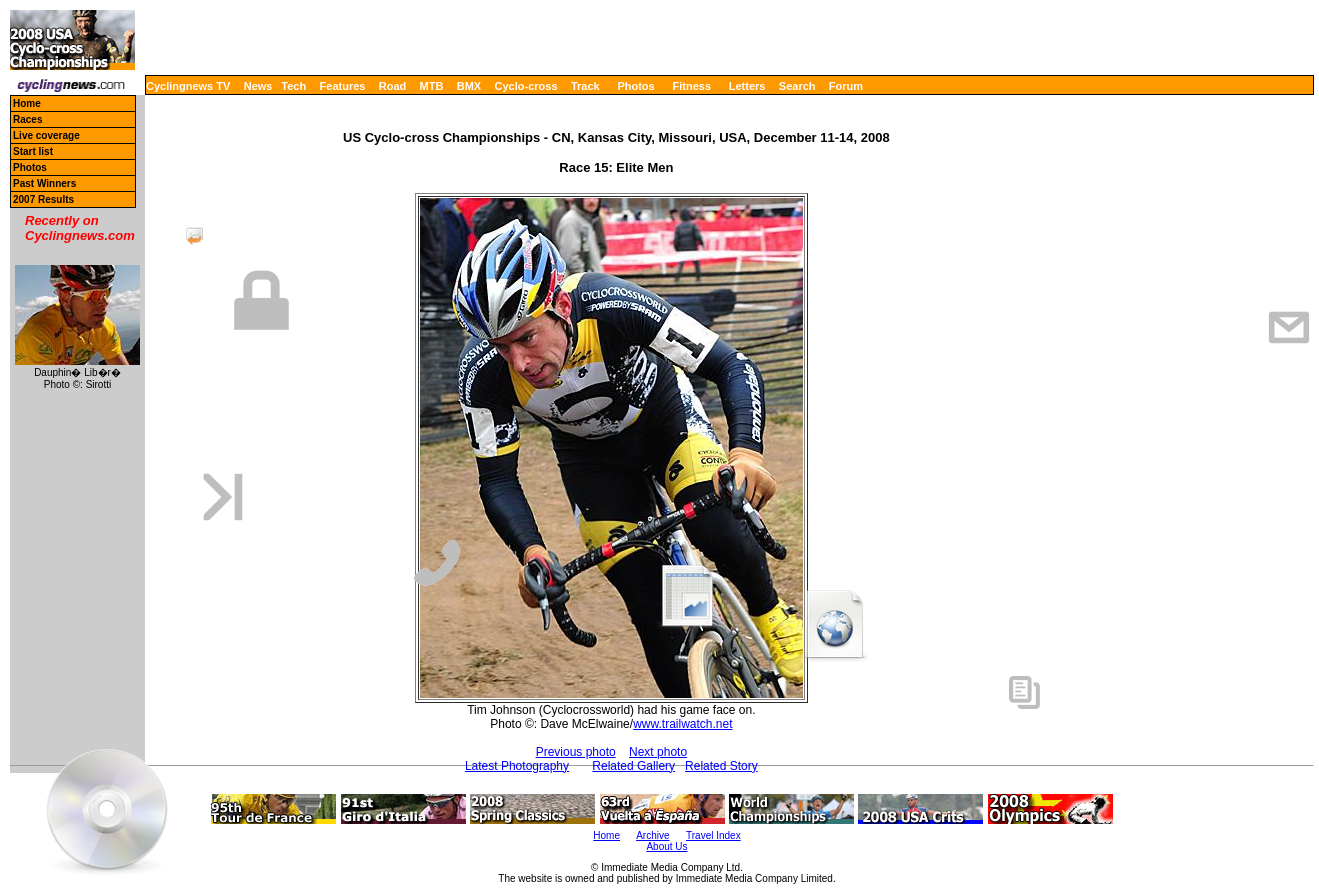 This screenshot has height=894, width=1319. Describe the element at coordinates (223, 497) in the screenshot. I see `skip to the end of a list or playlist` at that location.